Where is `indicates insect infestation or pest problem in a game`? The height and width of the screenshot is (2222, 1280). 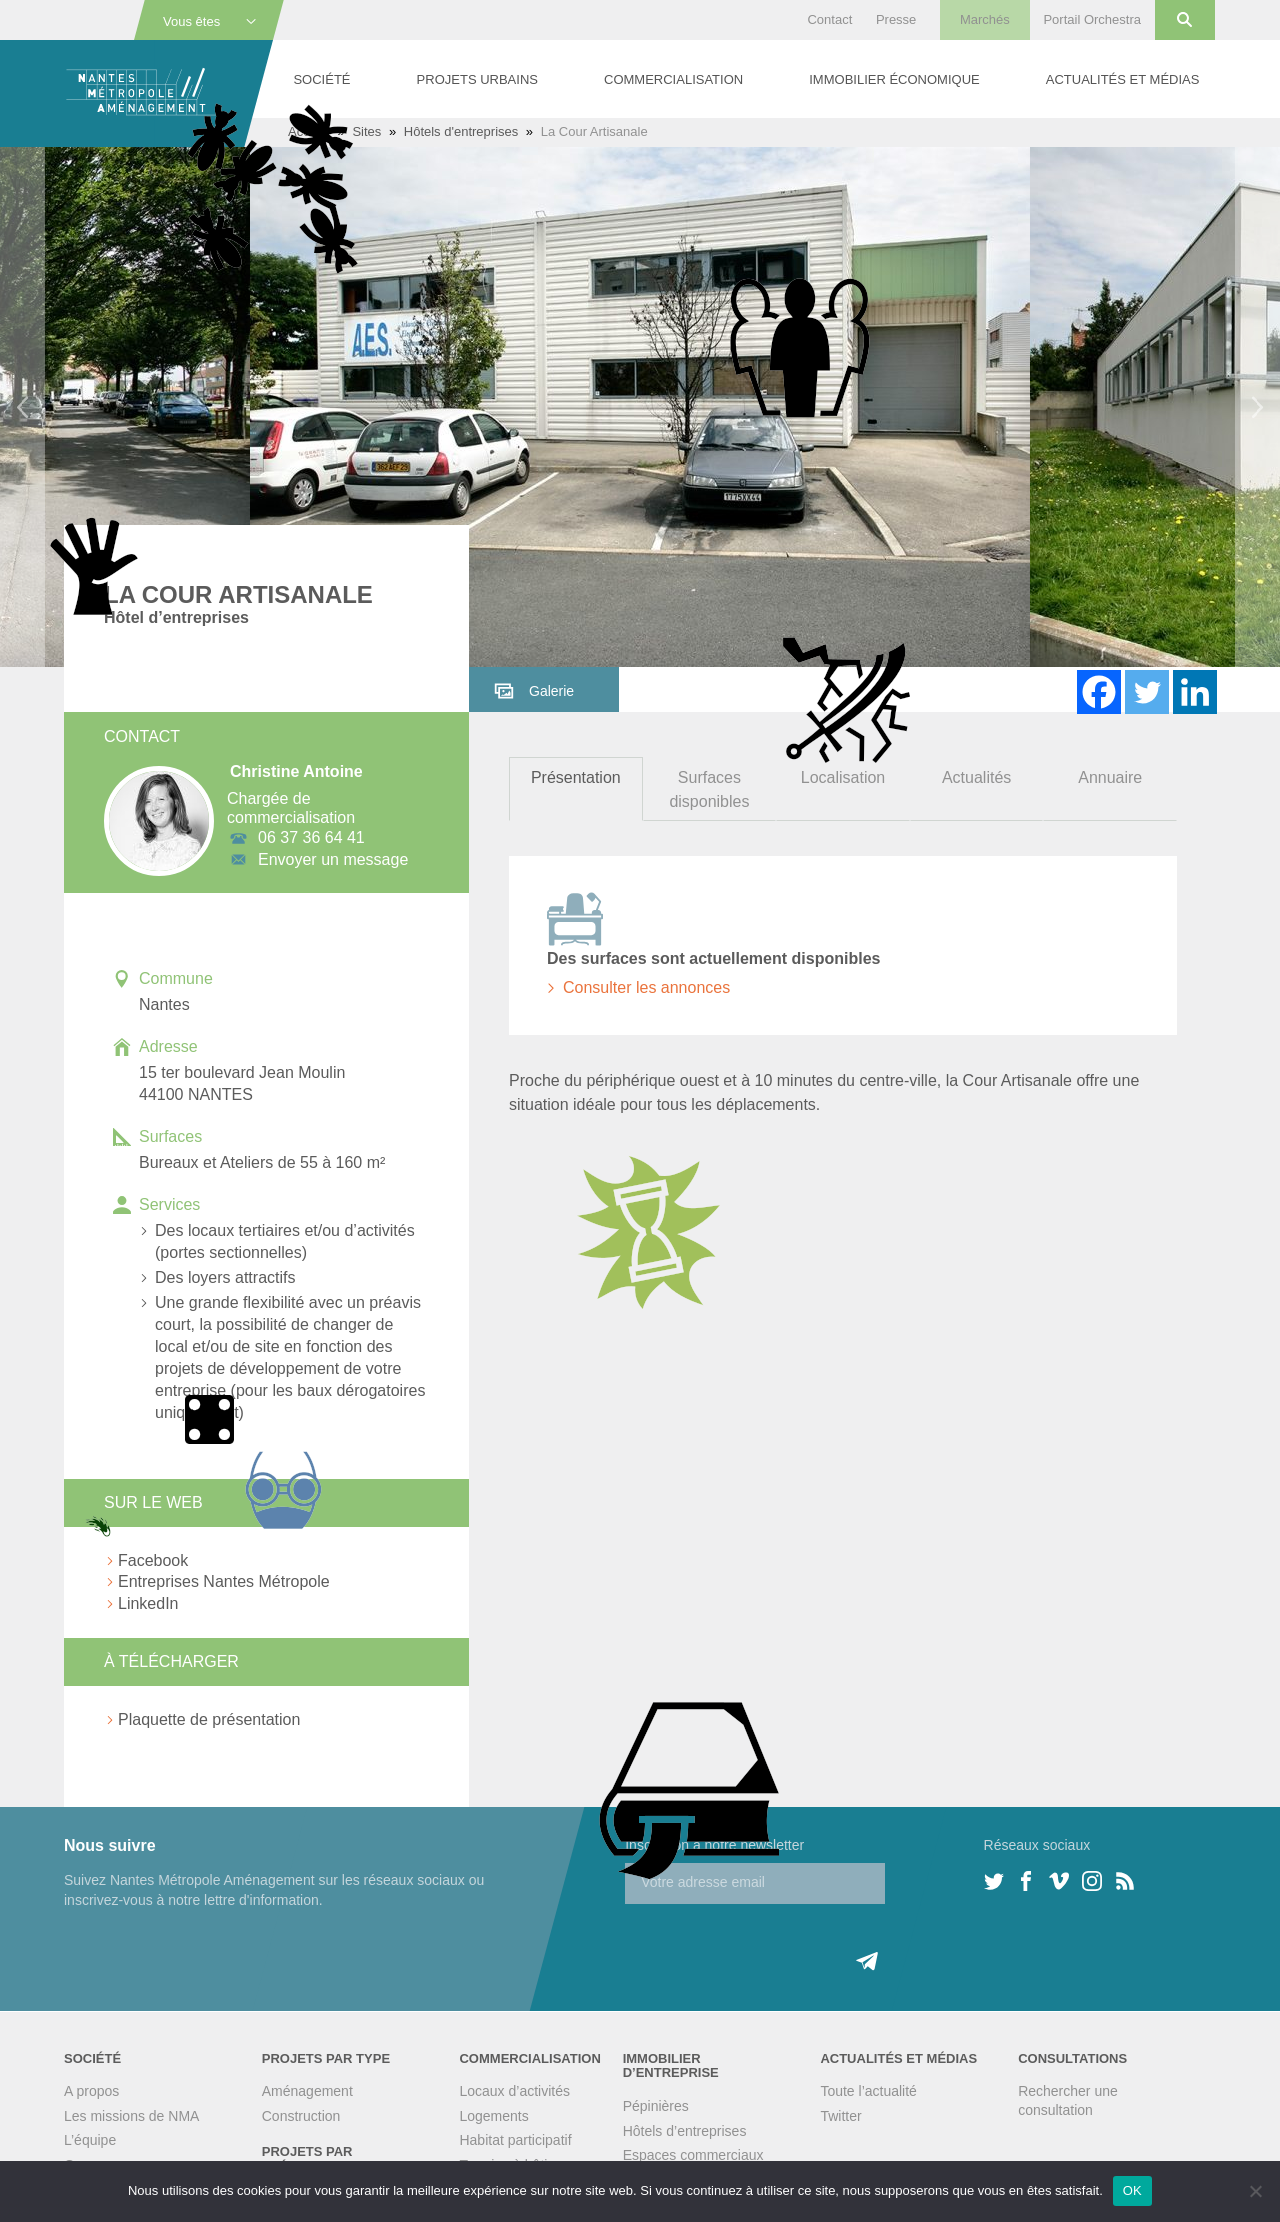
indicates insect infestation or pest problem in a game is located at coordinates (272, 188).